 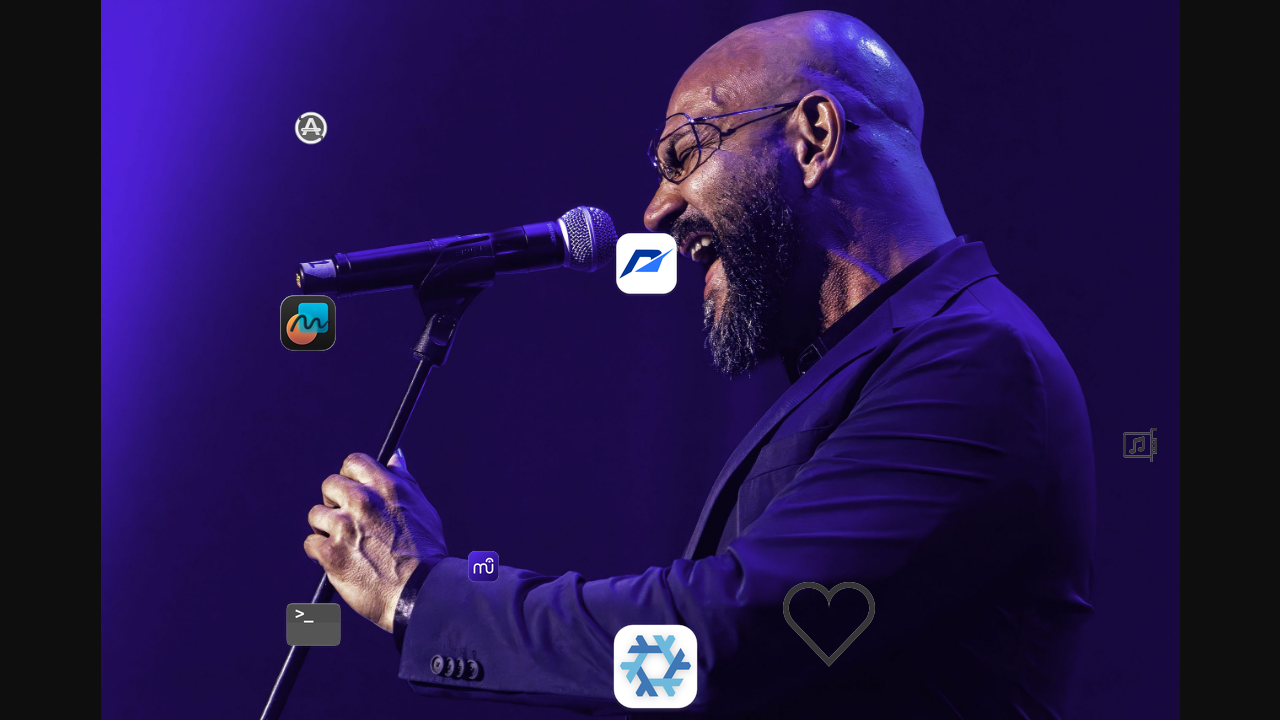 I want to click on access sound card or audio device settings, so click(x=1140, y=445).